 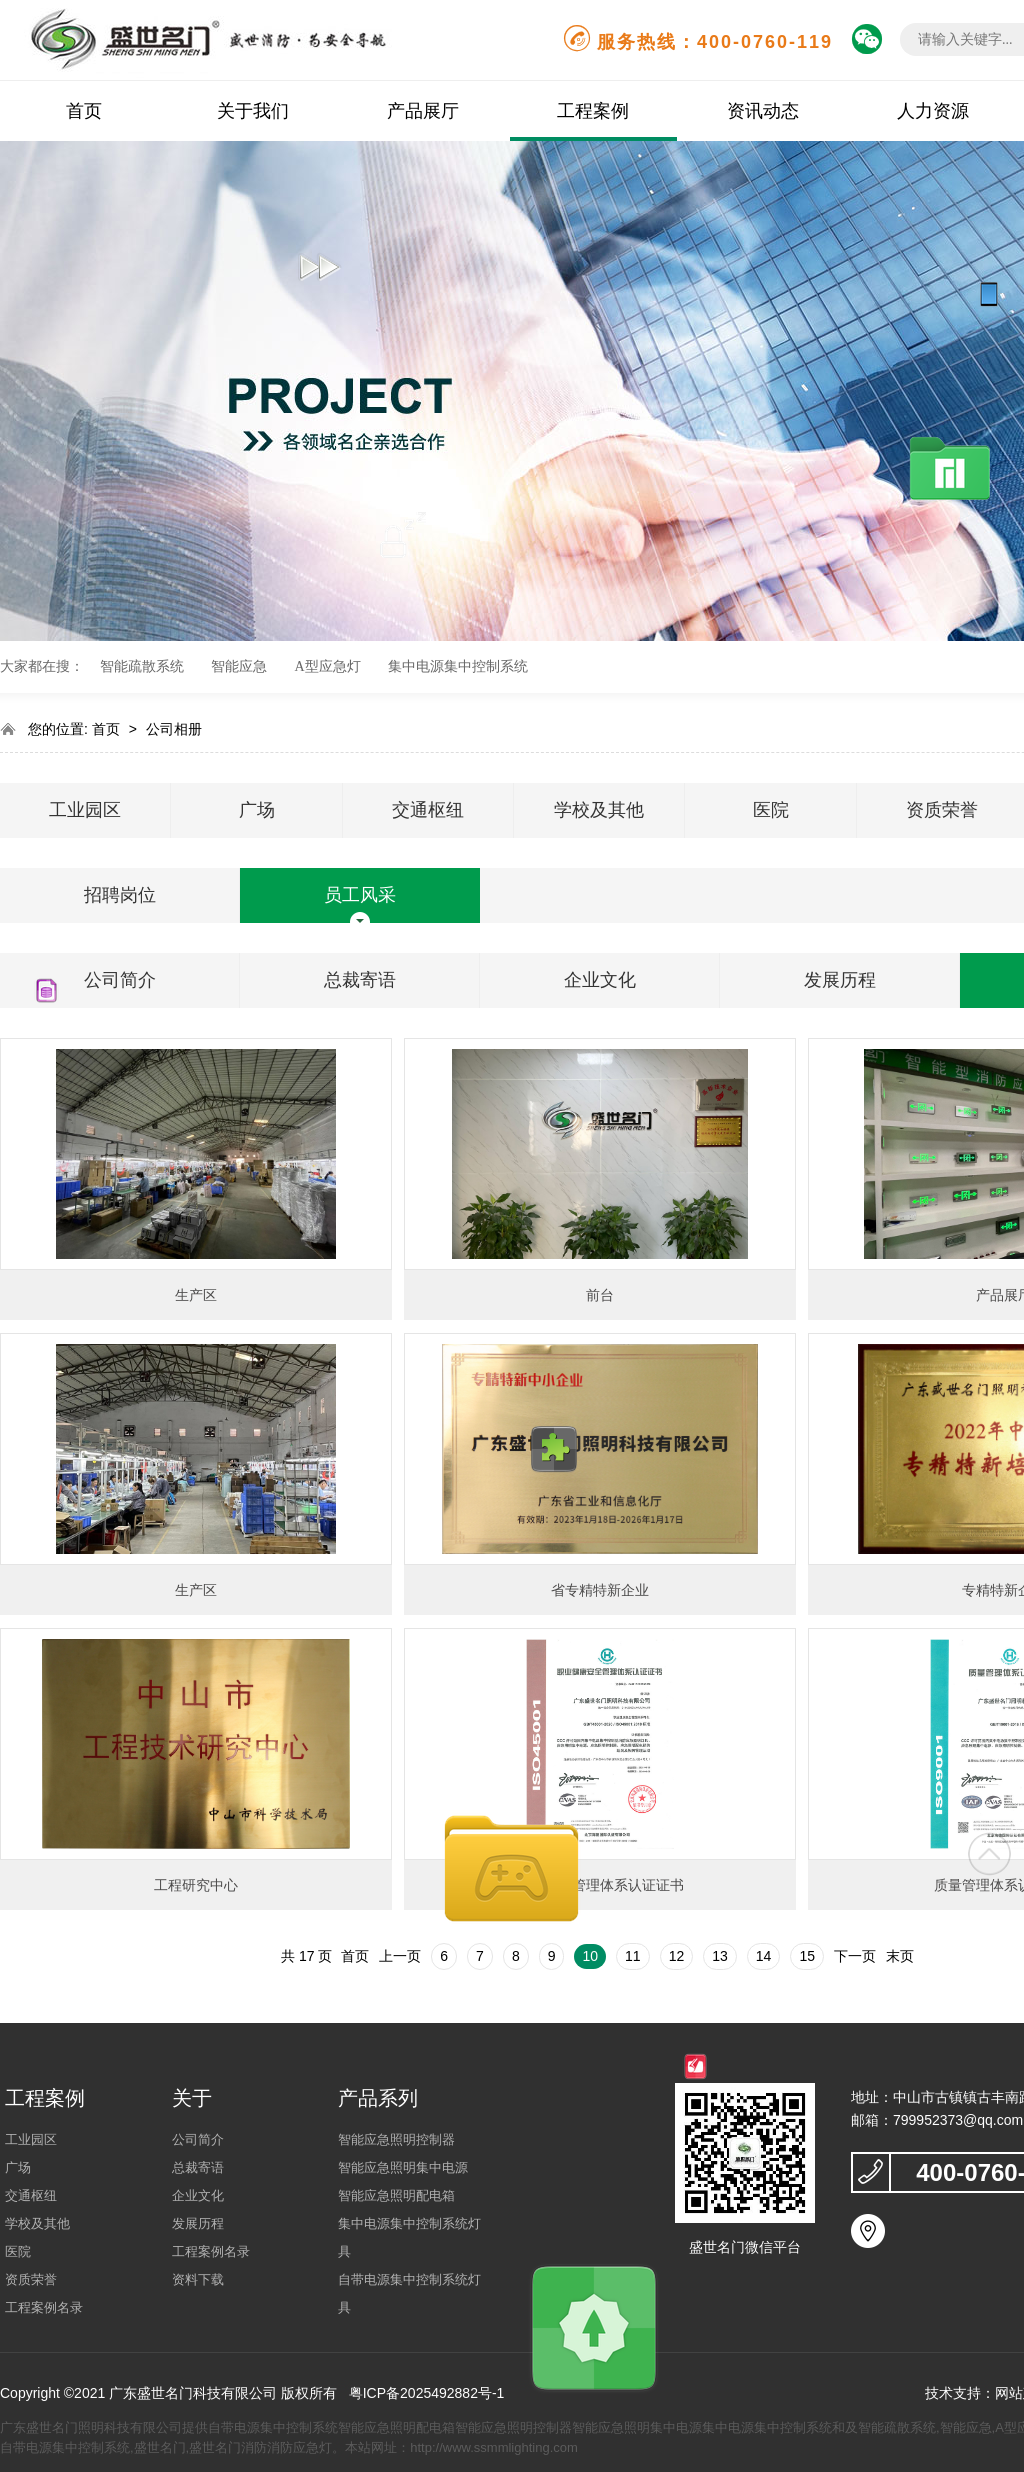 I want to click on open an opendocument database file, so click(x=46, y=990).